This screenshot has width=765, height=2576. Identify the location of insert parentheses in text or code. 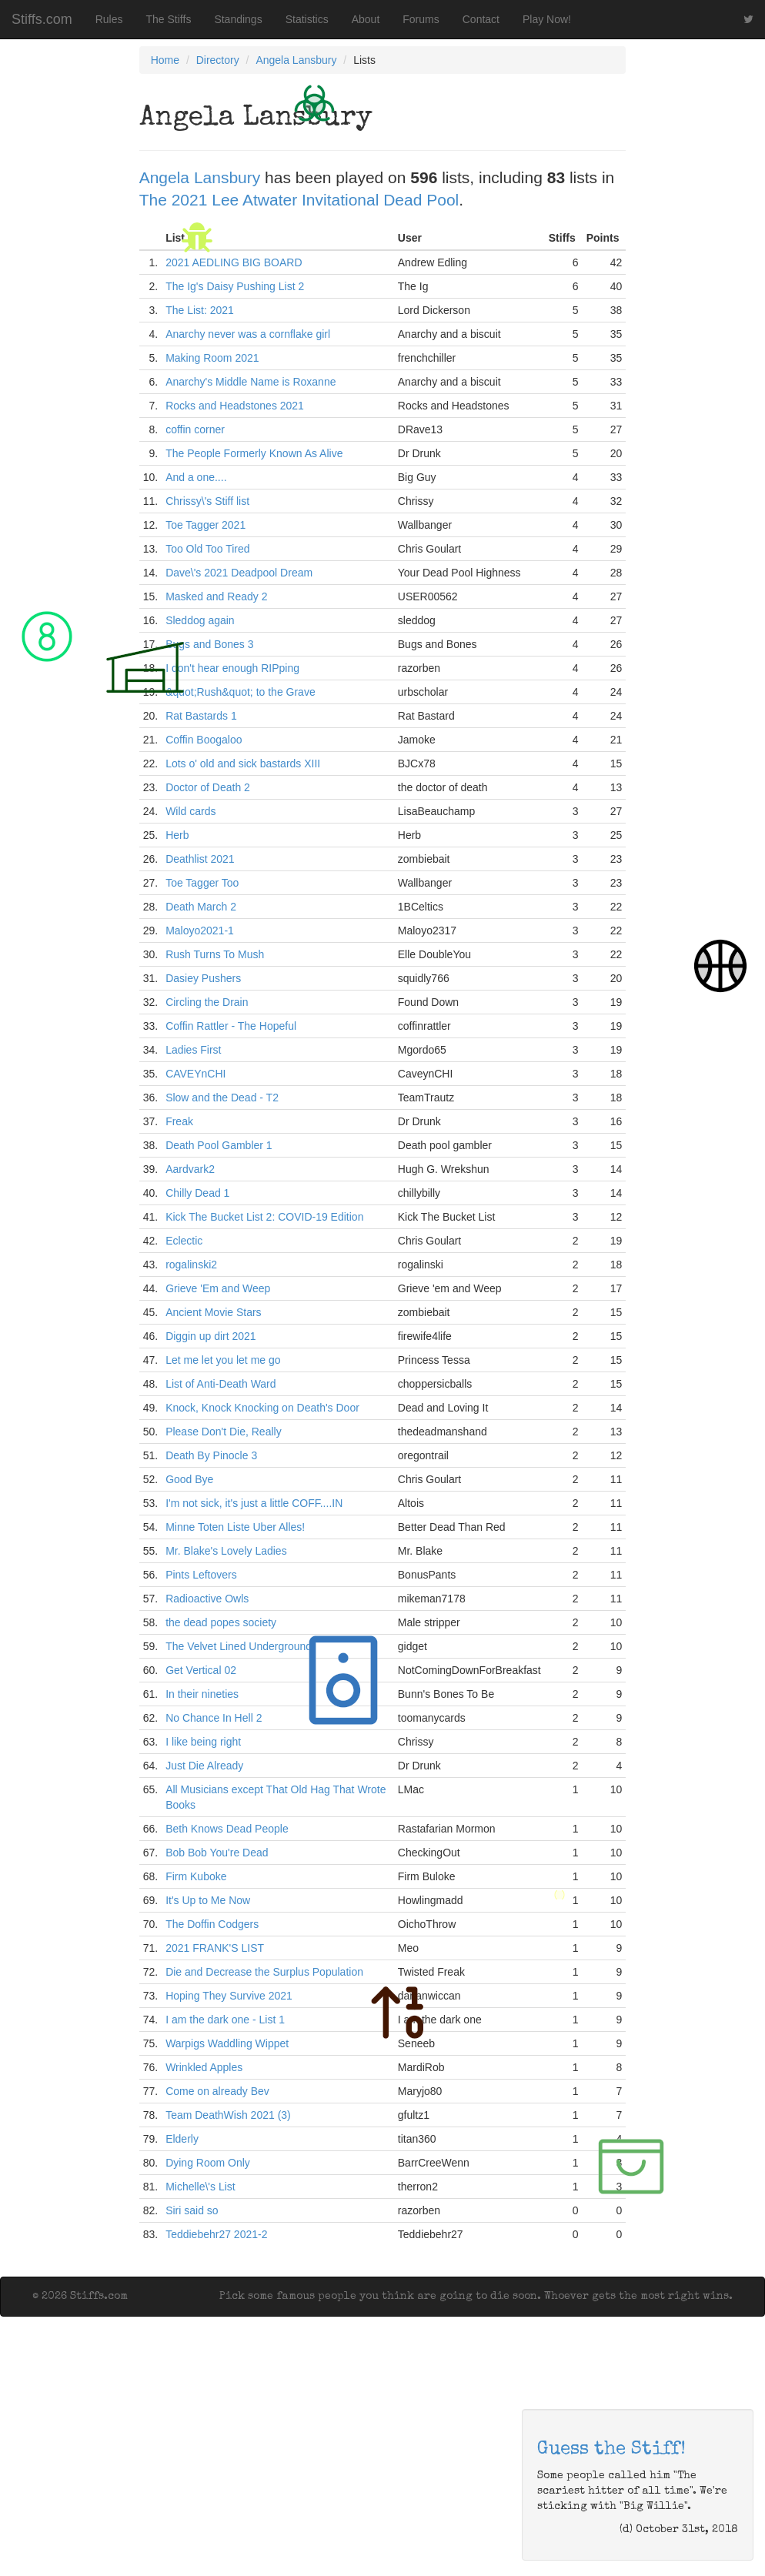
(560, 1895).